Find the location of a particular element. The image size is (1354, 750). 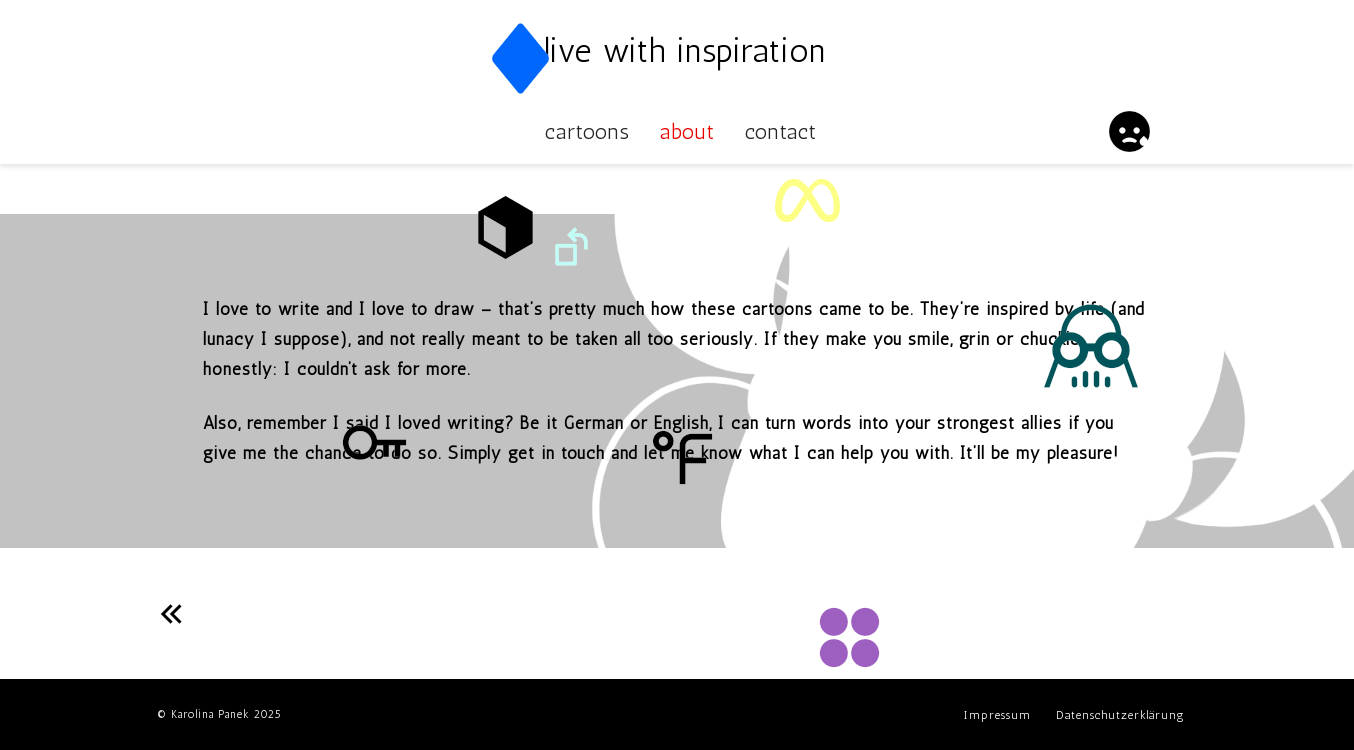

access security or encryption settings is located at coordinates (374, 442).